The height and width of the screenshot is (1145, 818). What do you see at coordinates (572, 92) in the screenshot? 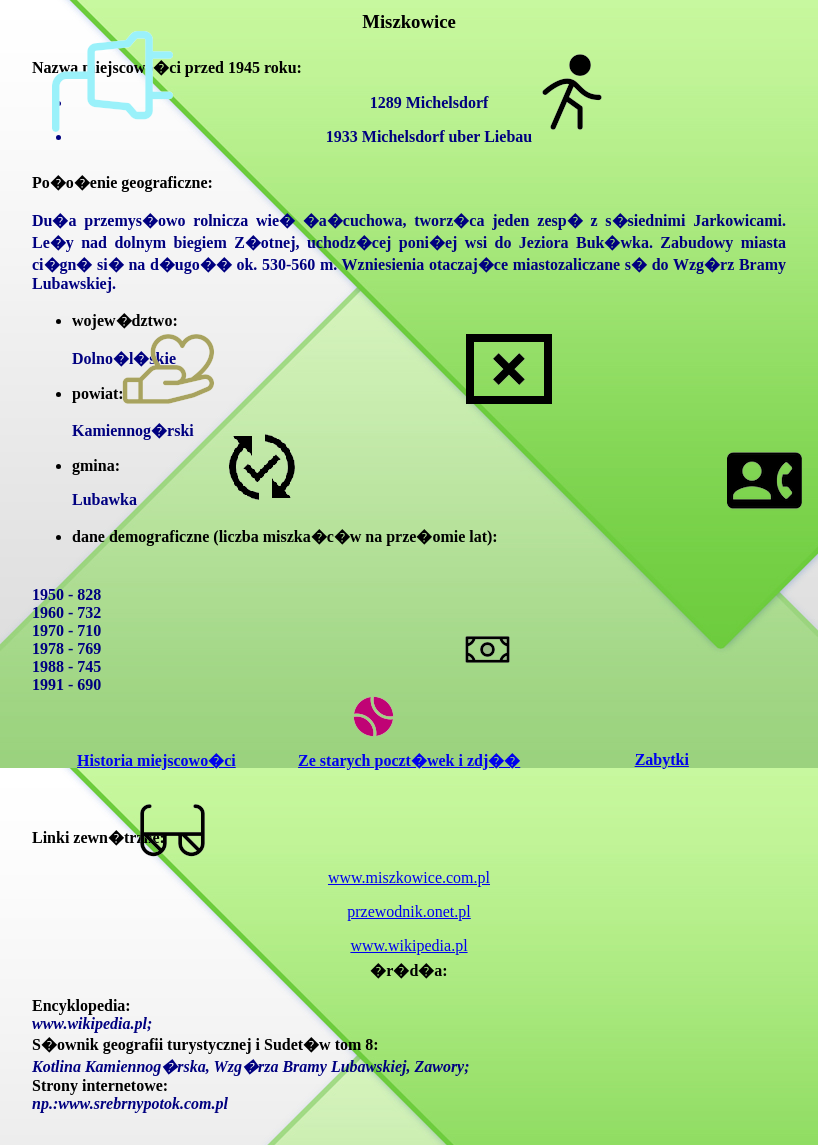
I see `switch to walking directions` at bounding box center [572, 92].